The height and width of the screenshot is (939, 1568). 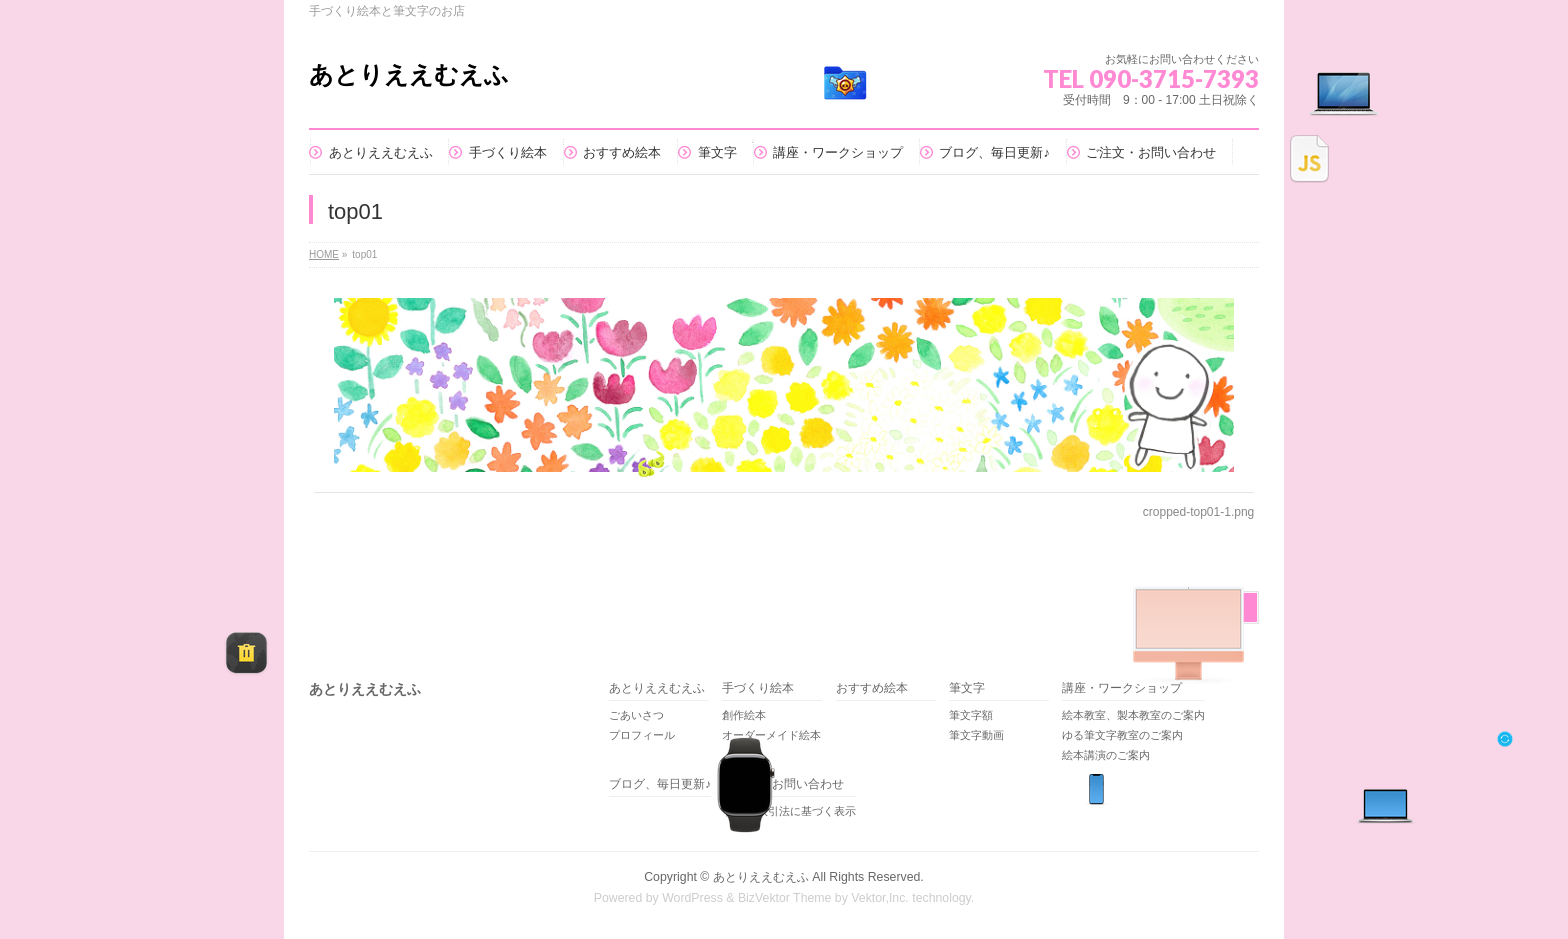 I want to click on manage browser cache and temporary files, so click(x=246, y=653).